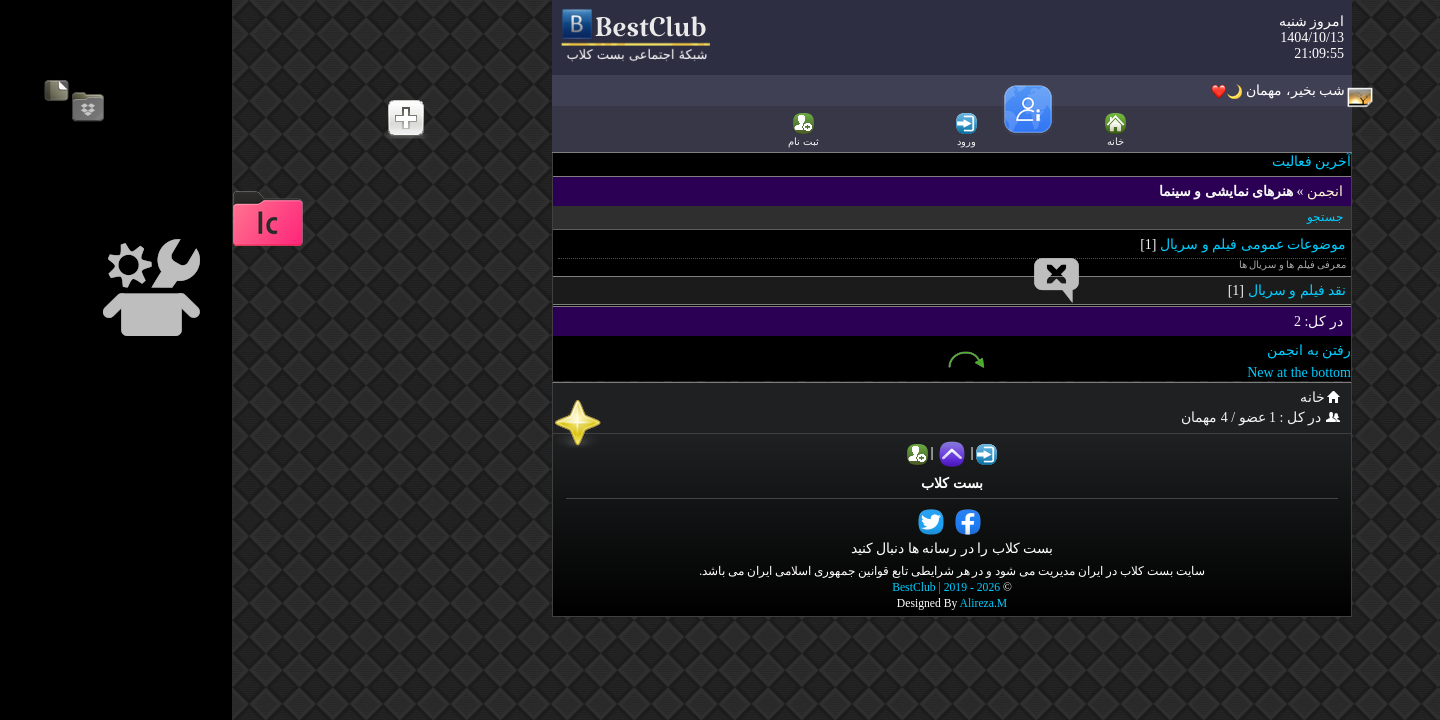 This screenshot has width=1440, height=720. What do you see at coordinates (267, 220) in the screenshot?
I see `open folder containing Adobe InCopy files` at bounding box center [267, 220].